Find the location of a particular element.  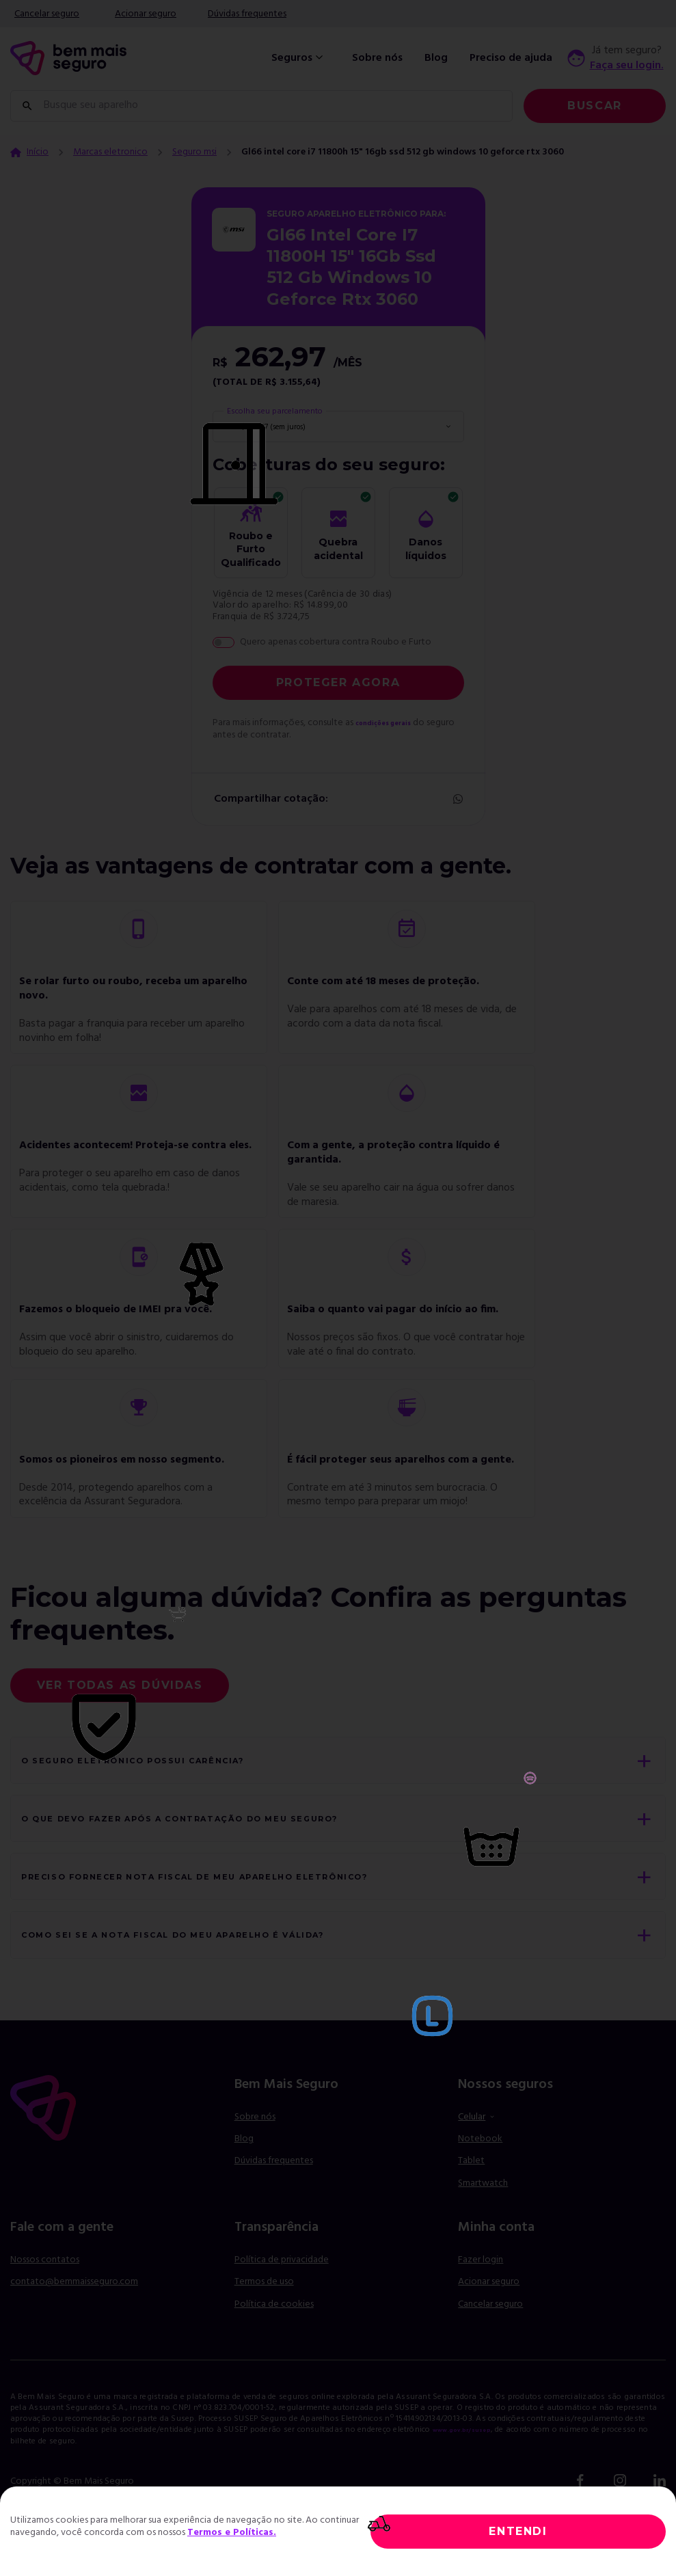

indicates an item or category labeled "L" is located at coordinates (432, 2016).